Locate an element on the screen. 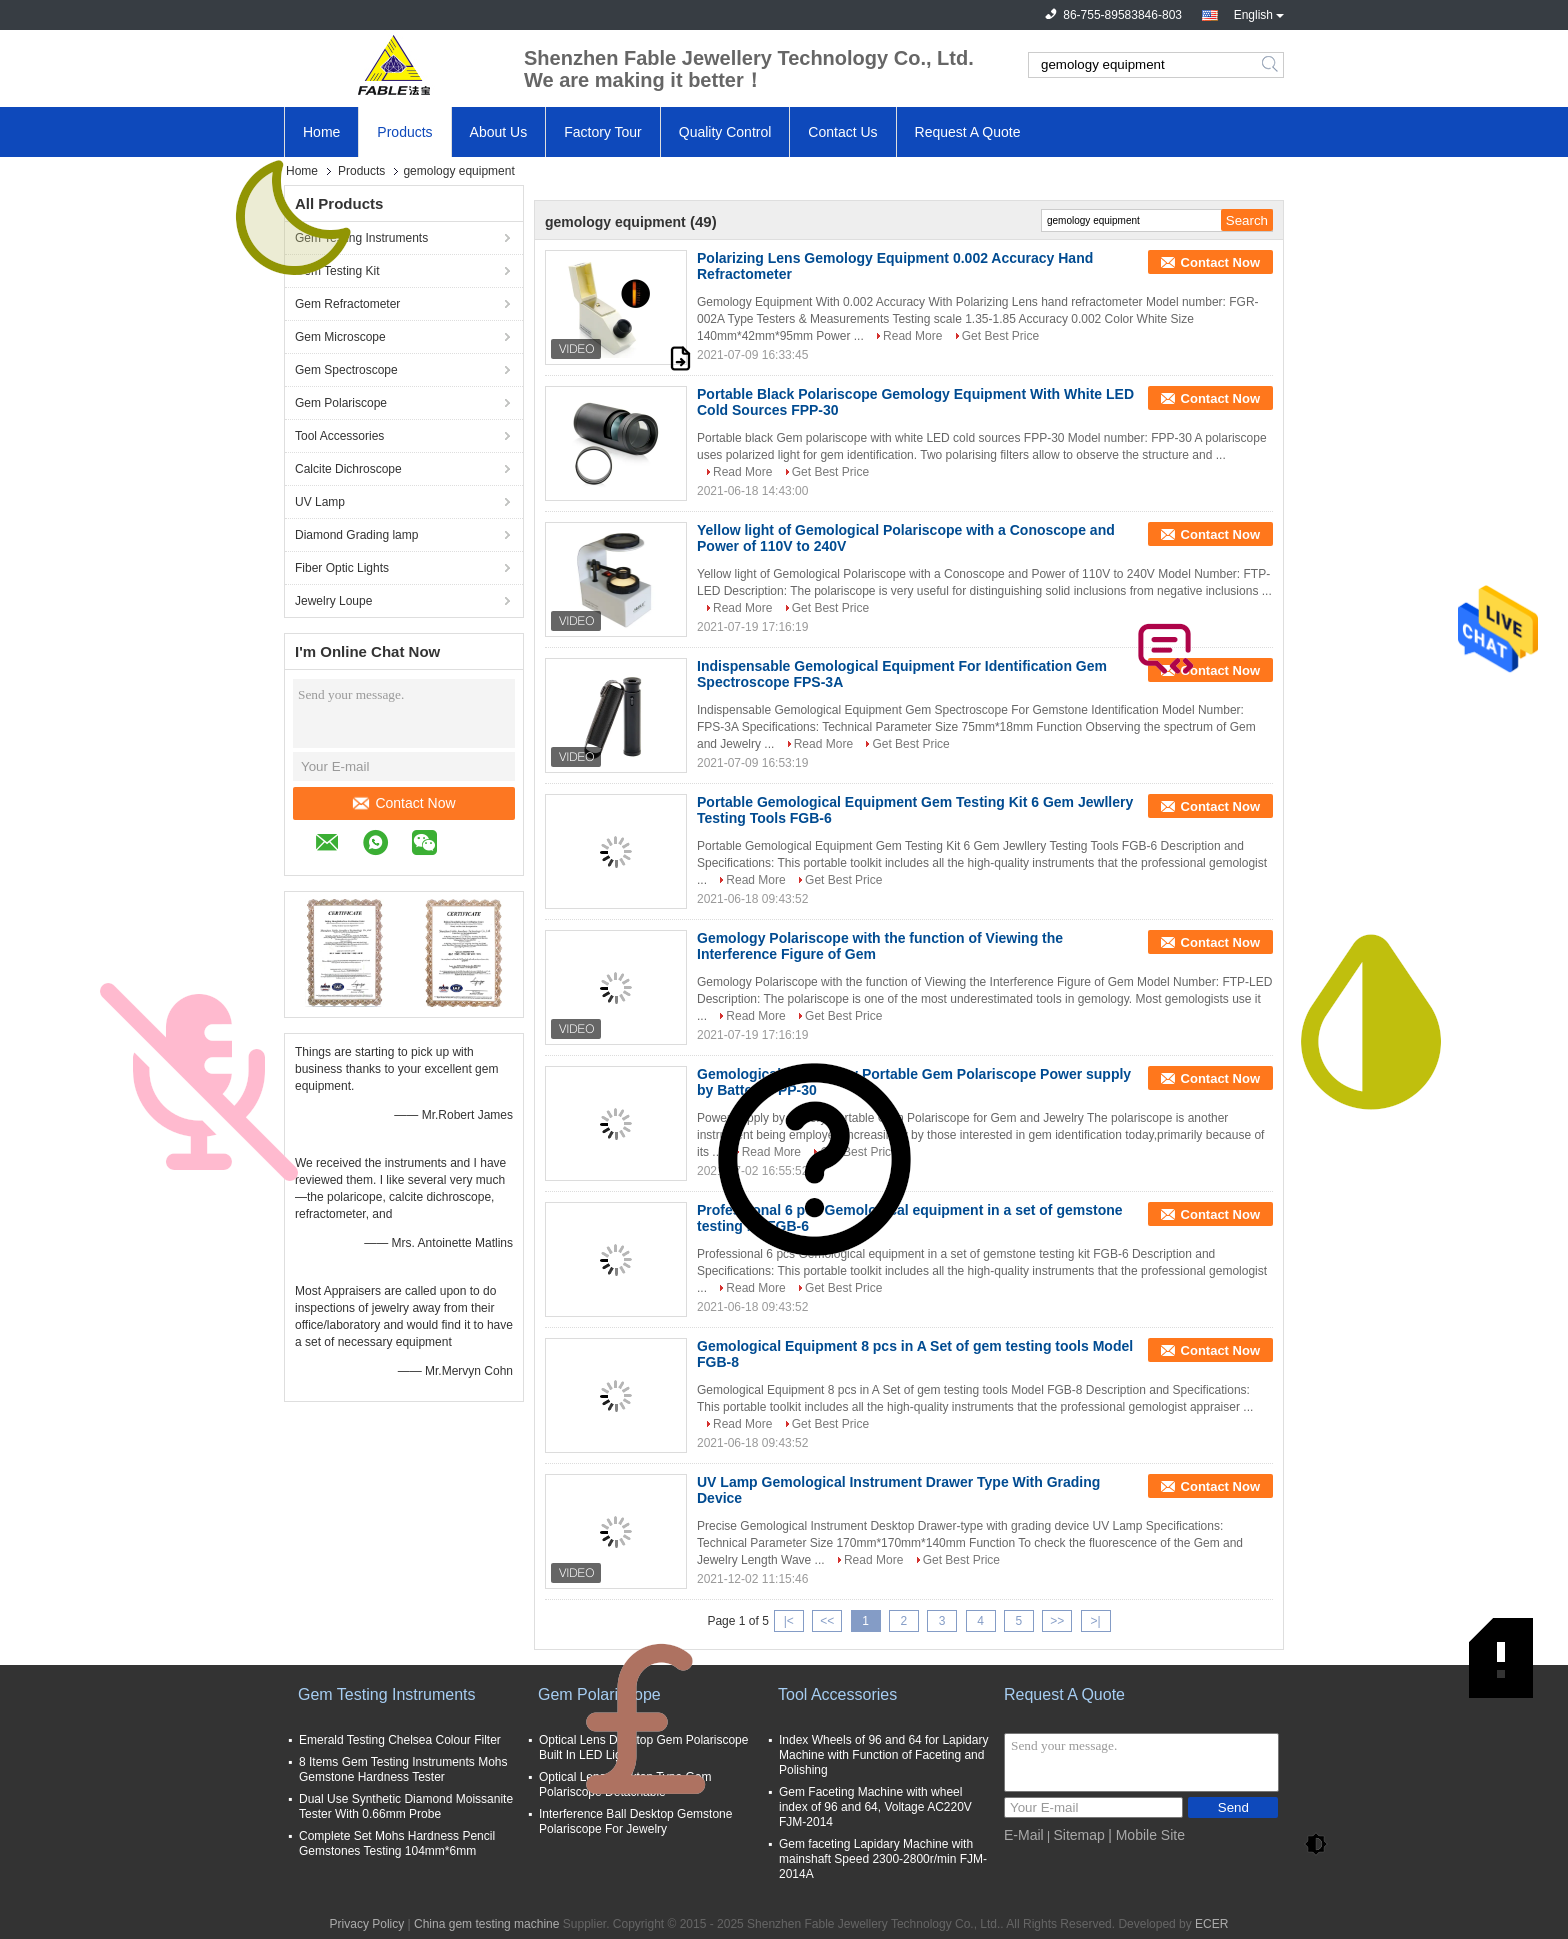  sd card error or storage issue detected is located at coordinates (1501, 1658).